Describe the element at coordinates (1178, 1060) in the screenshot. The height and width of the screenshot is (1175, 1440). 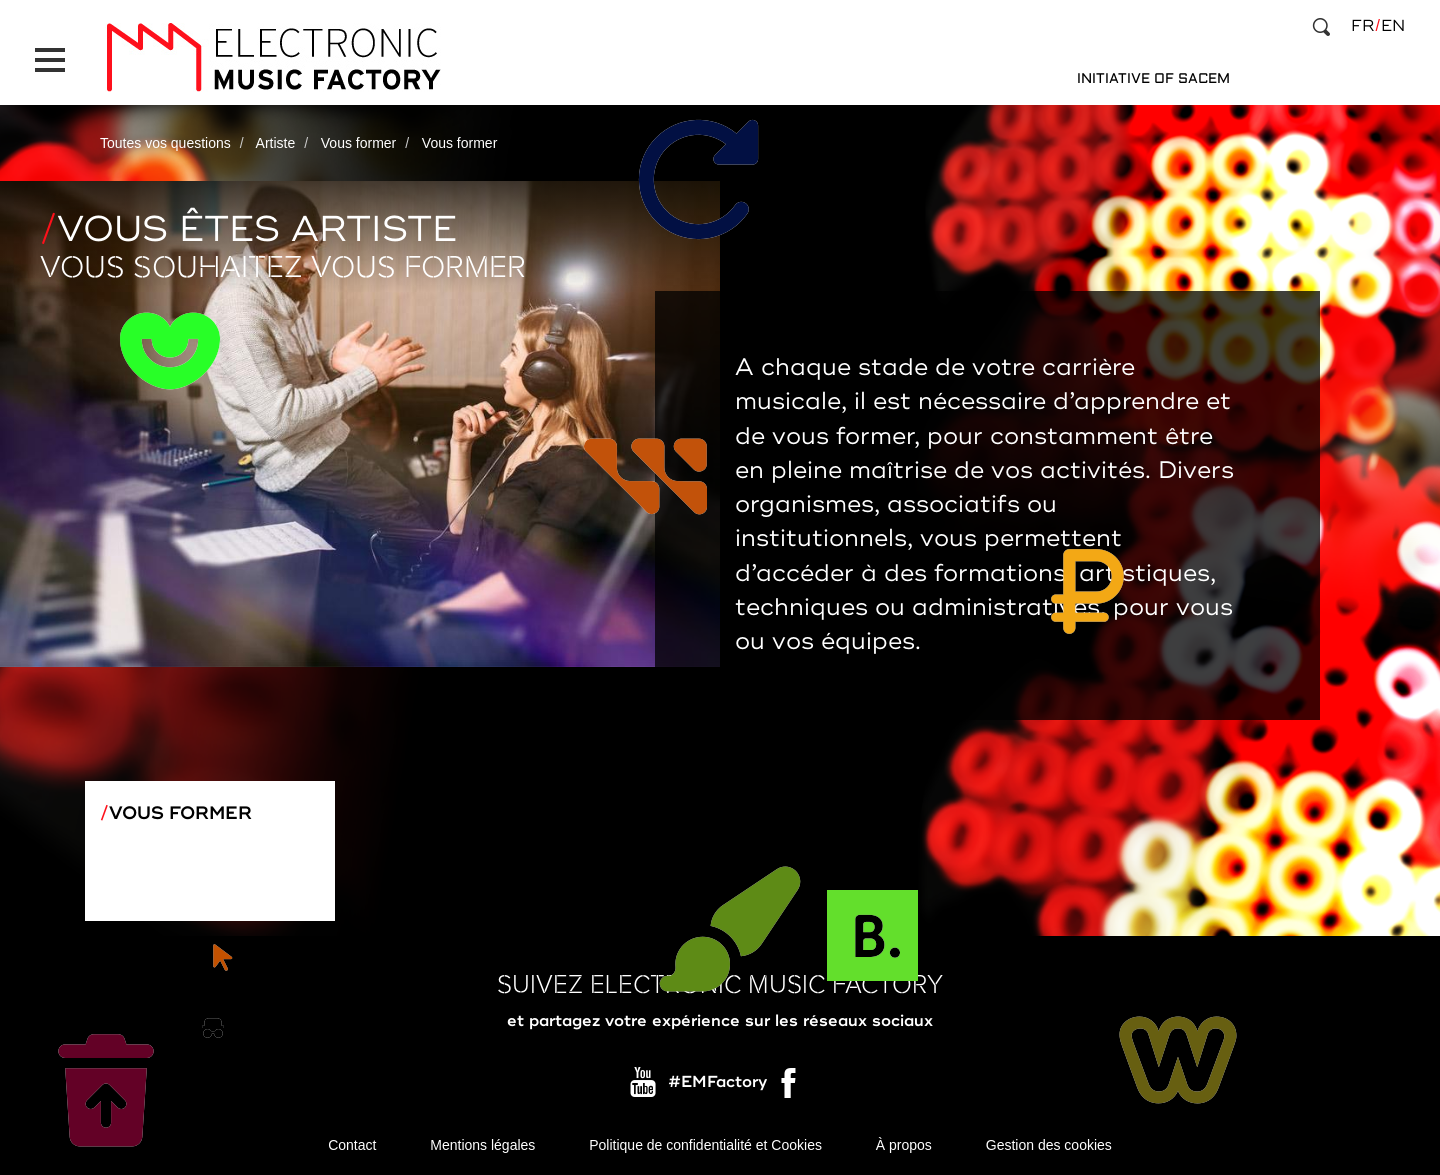
I see `weebly website builder logo` at that location.